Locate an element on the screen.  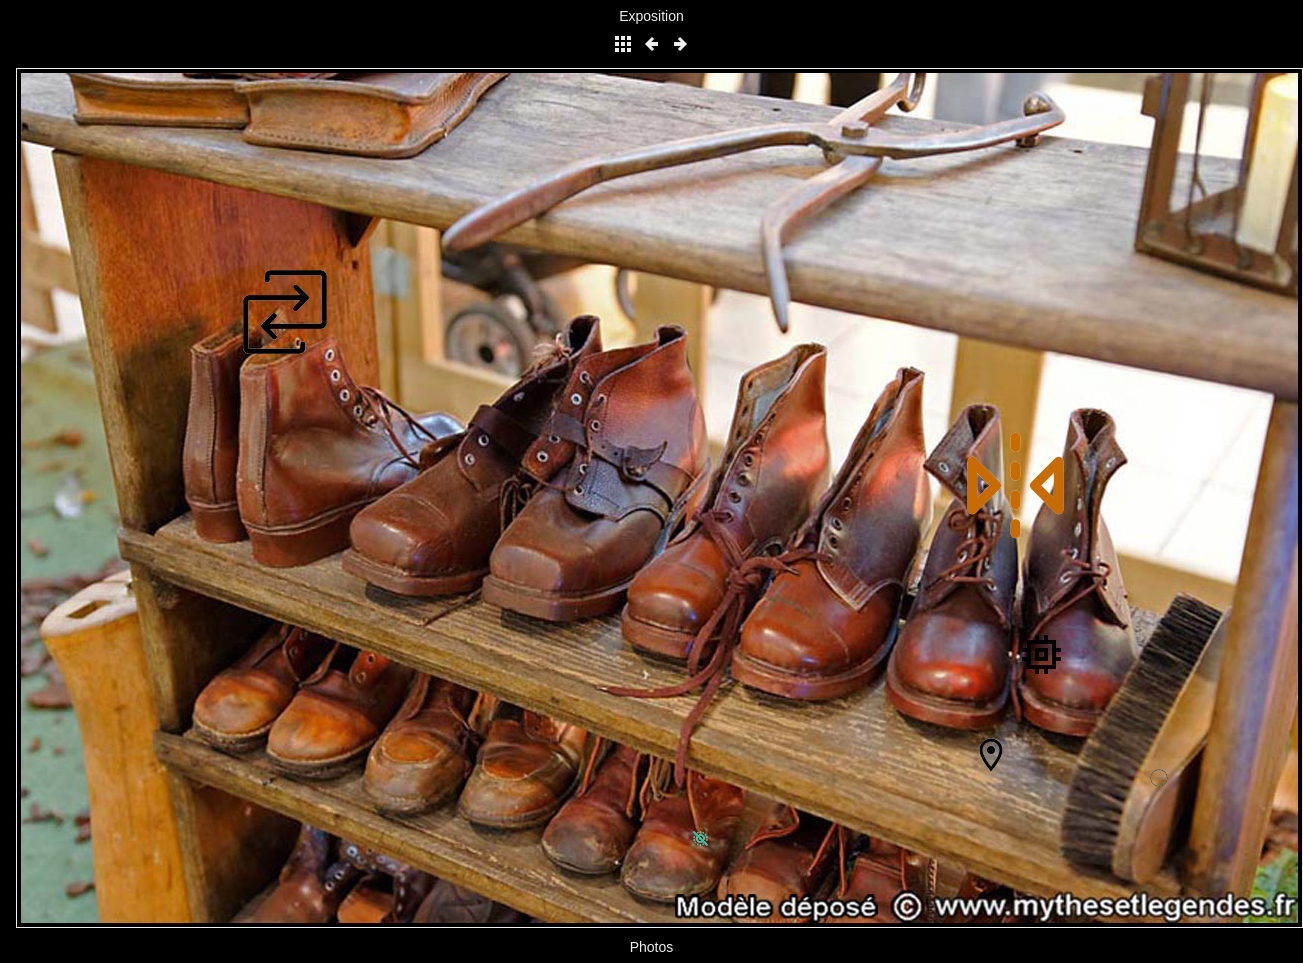
view device memory or RAM usage is located at coordinates (1041, 654).